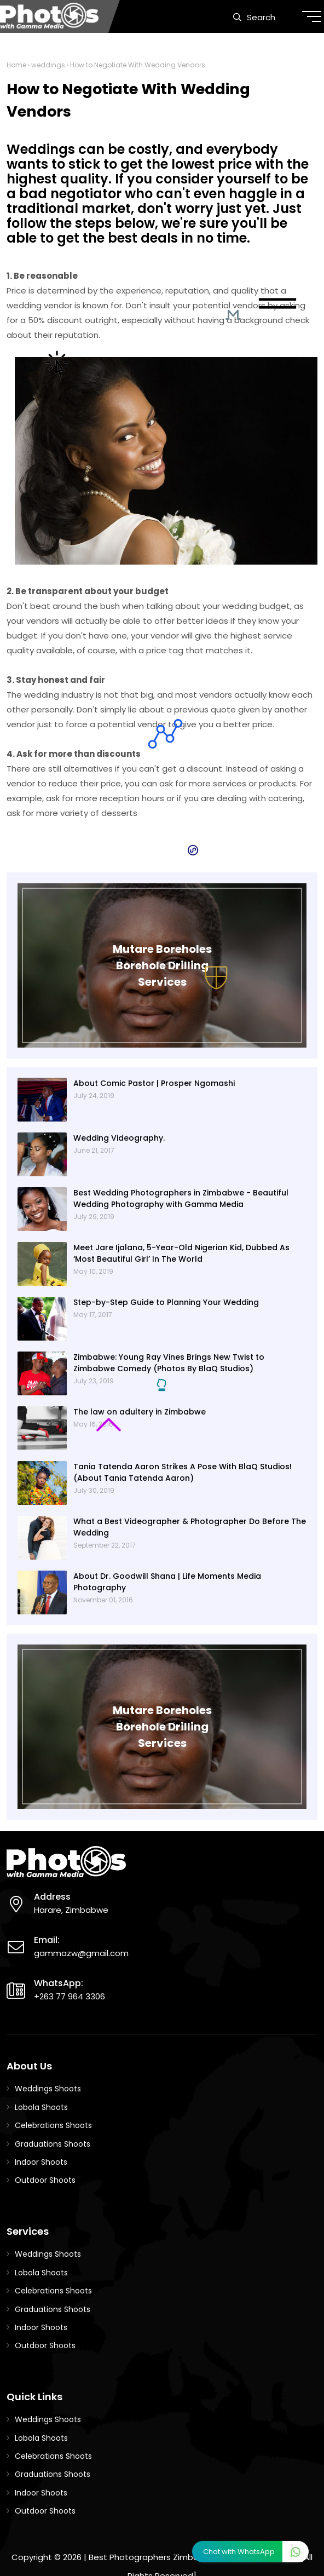 The image size is (324, 2576). What do you see at coordinates (216, 976) in the screenshot?
I see `view security or protection settings` at bounding box center [216, 976].